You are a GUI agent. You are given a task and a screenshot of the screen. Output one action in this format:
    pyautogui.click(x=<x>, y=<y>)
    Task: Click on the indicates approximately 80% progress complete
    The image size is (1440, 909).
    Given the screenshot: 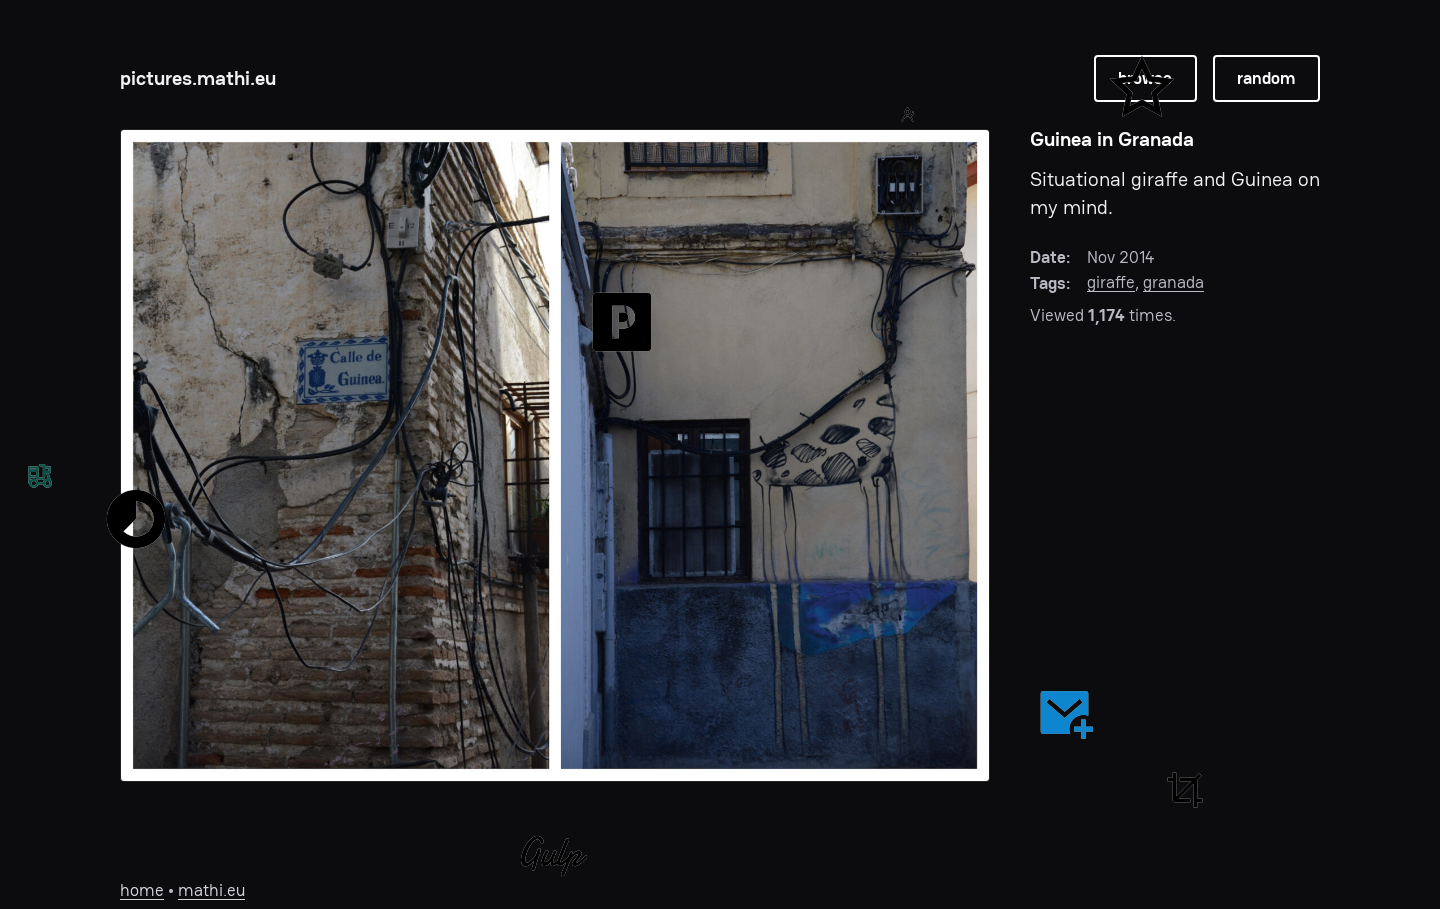 What is the action you would take?
    pyautogui.click(x=136, y=519)
    